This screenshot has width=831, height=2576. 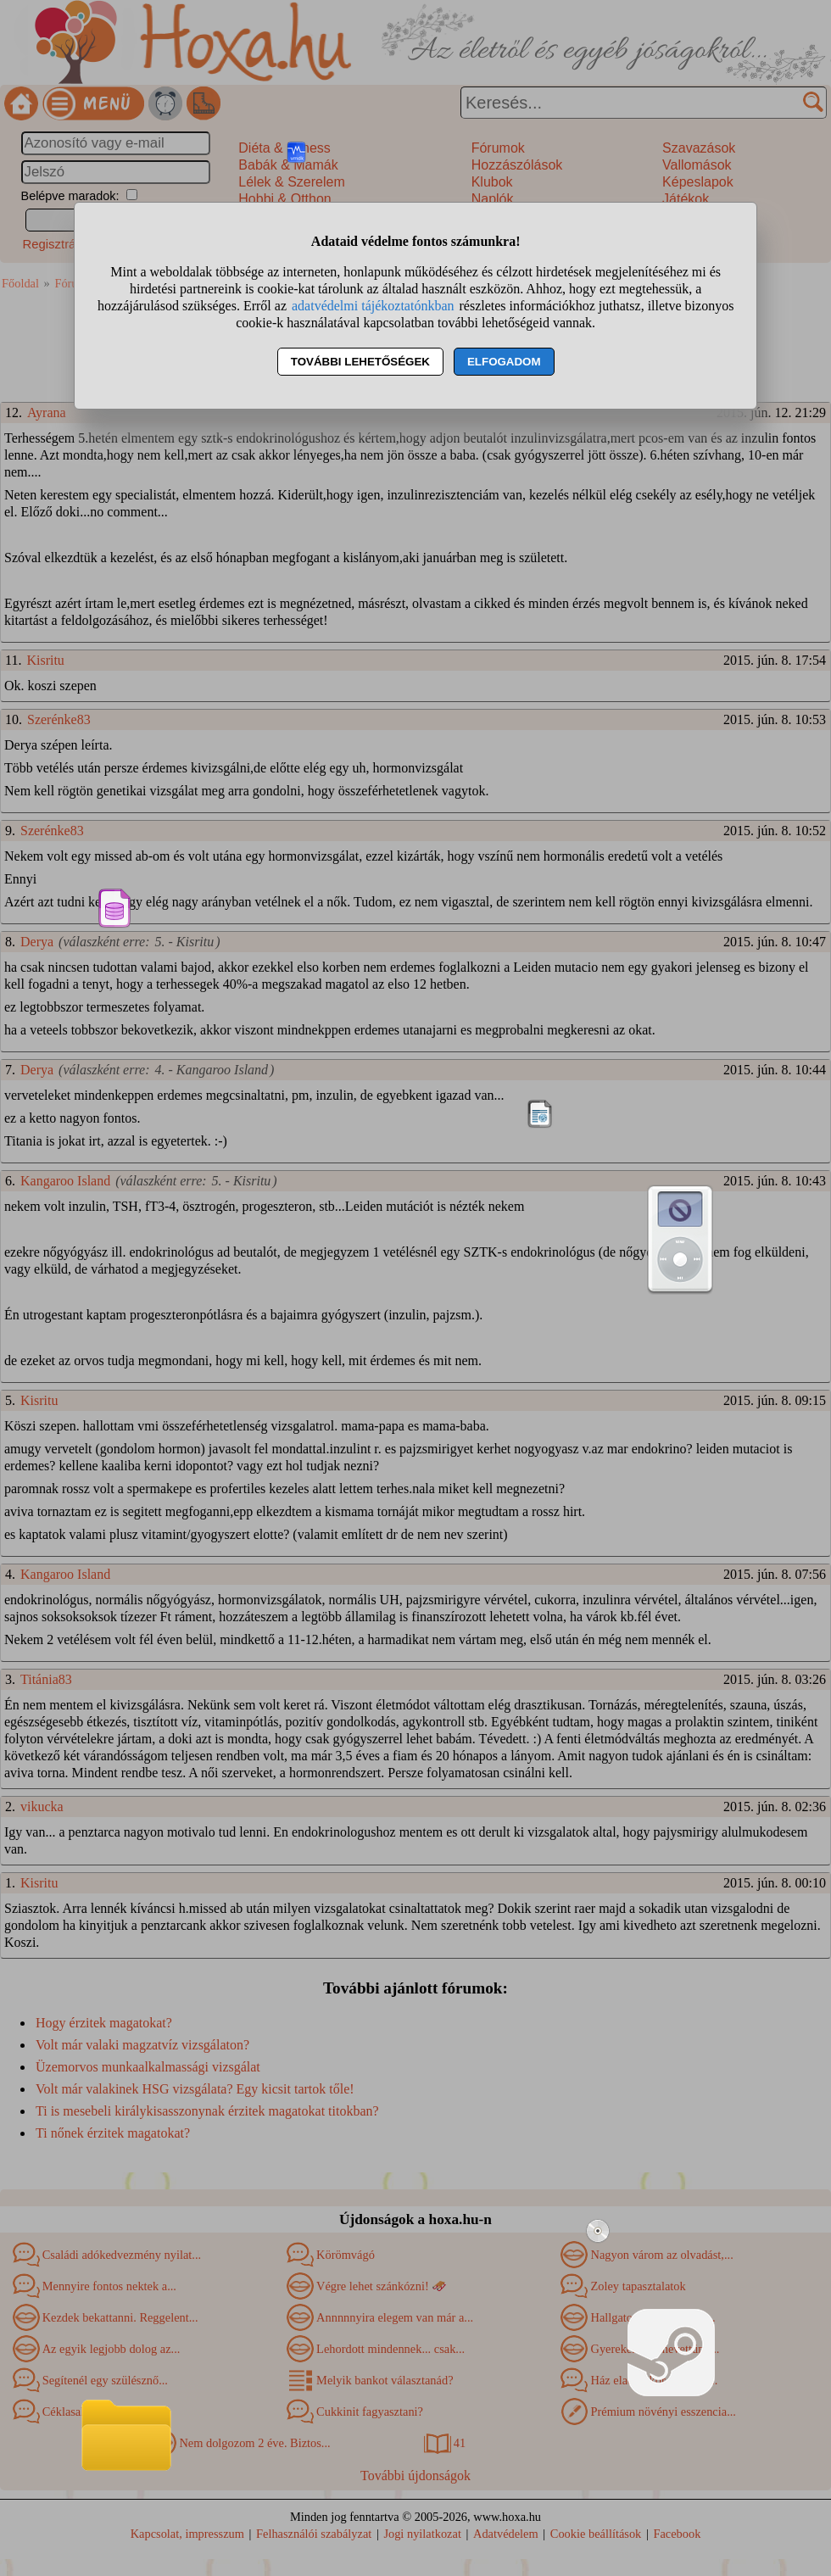 I want to click on iPod classic device not connected or unavailable, so click(x=680, y=1240).